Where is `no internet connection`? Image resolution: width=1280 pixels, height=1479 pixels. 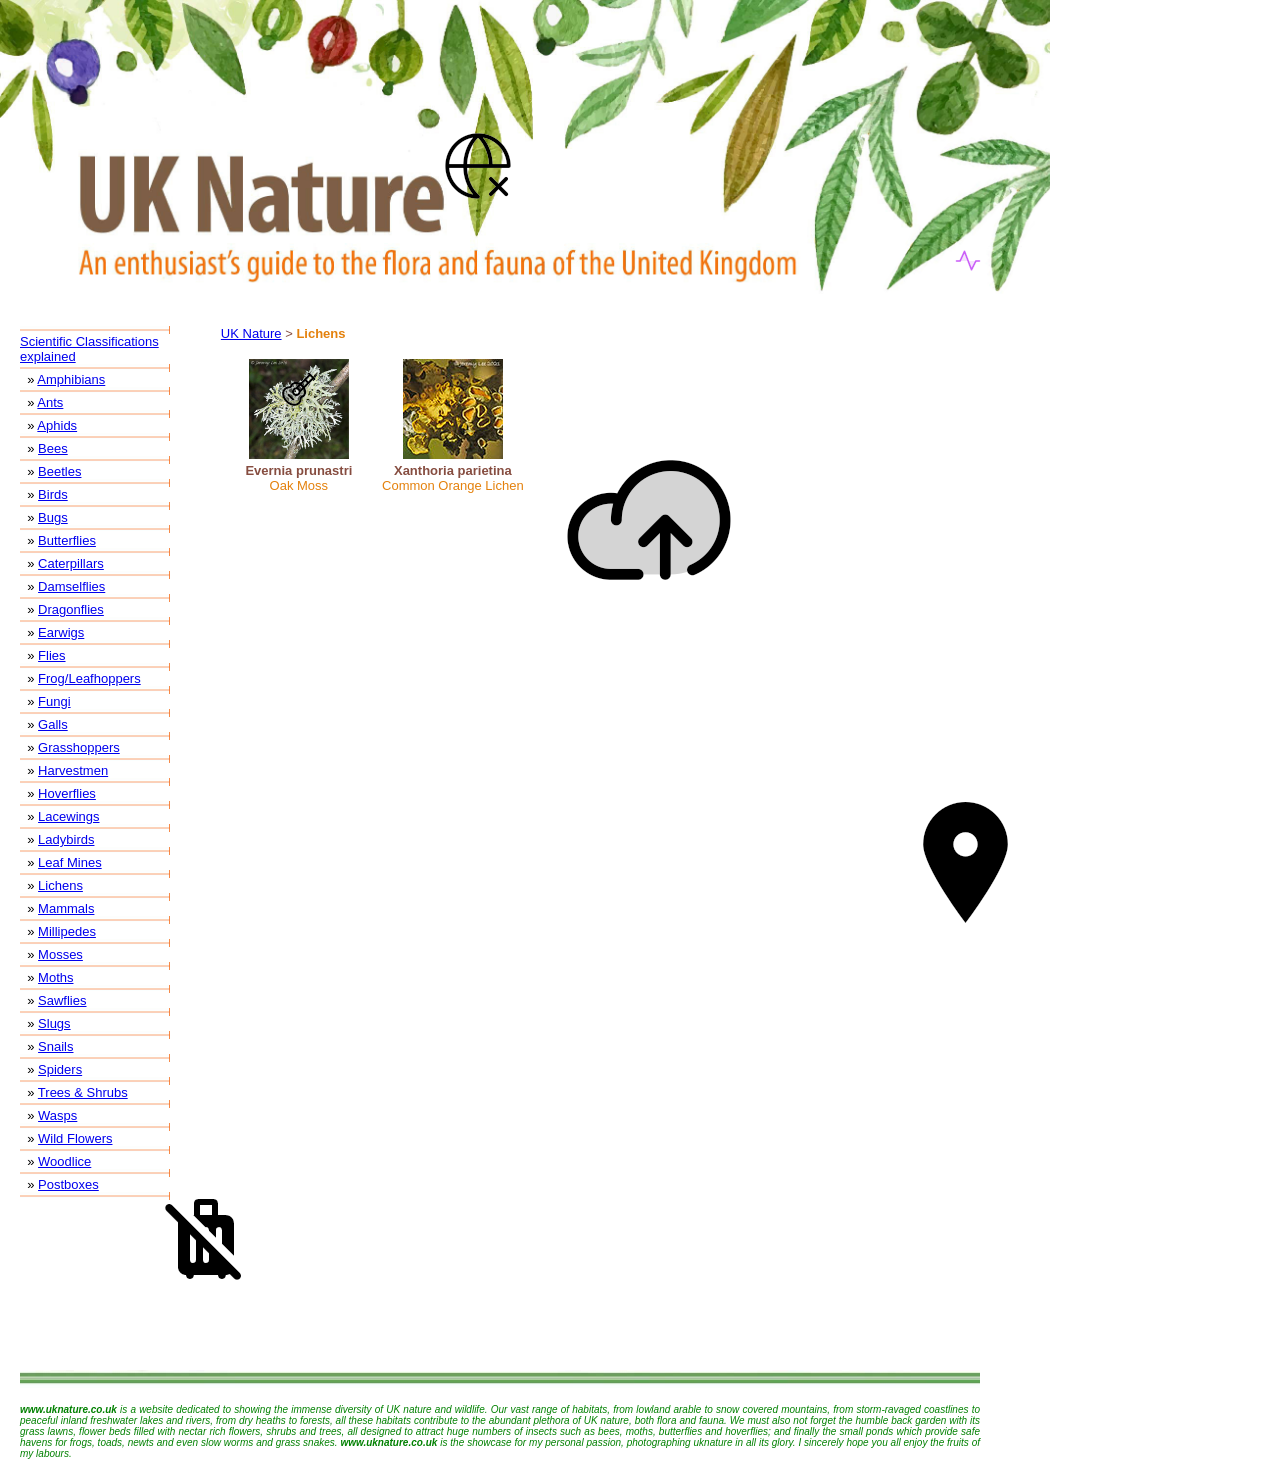 no internet connection is located at coordinates (478, 166).